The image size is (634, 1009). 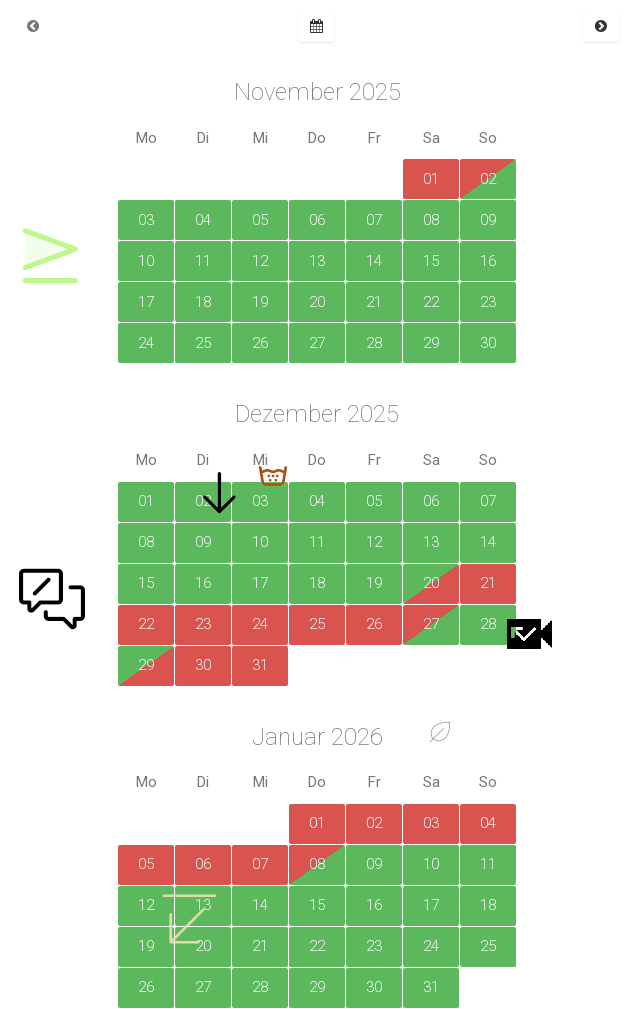 What do you see at coordinates (529, 634) in the screenshot?
I see `indicates a missed video call` at bounding box center [529, 634].